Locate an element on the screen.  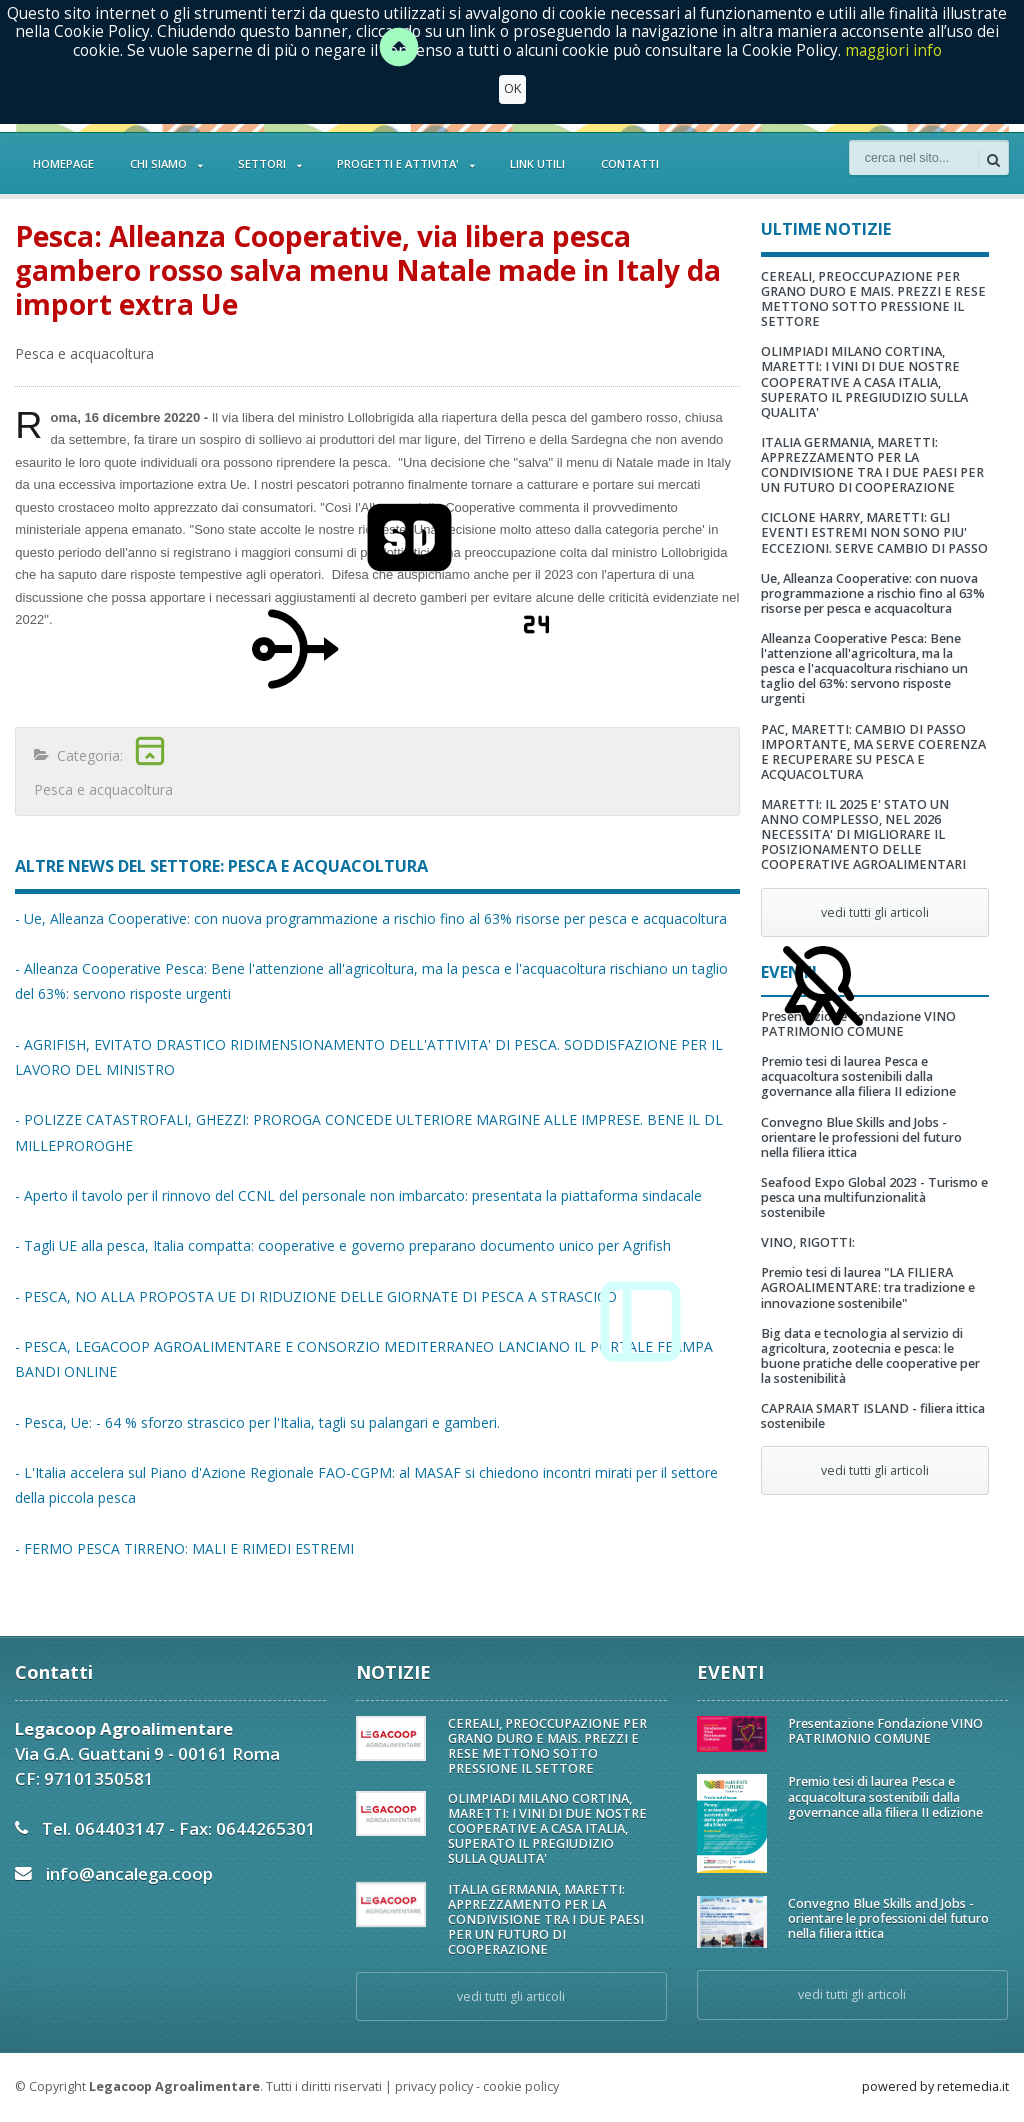
network address translation settings is located at coordinates (296, 649).